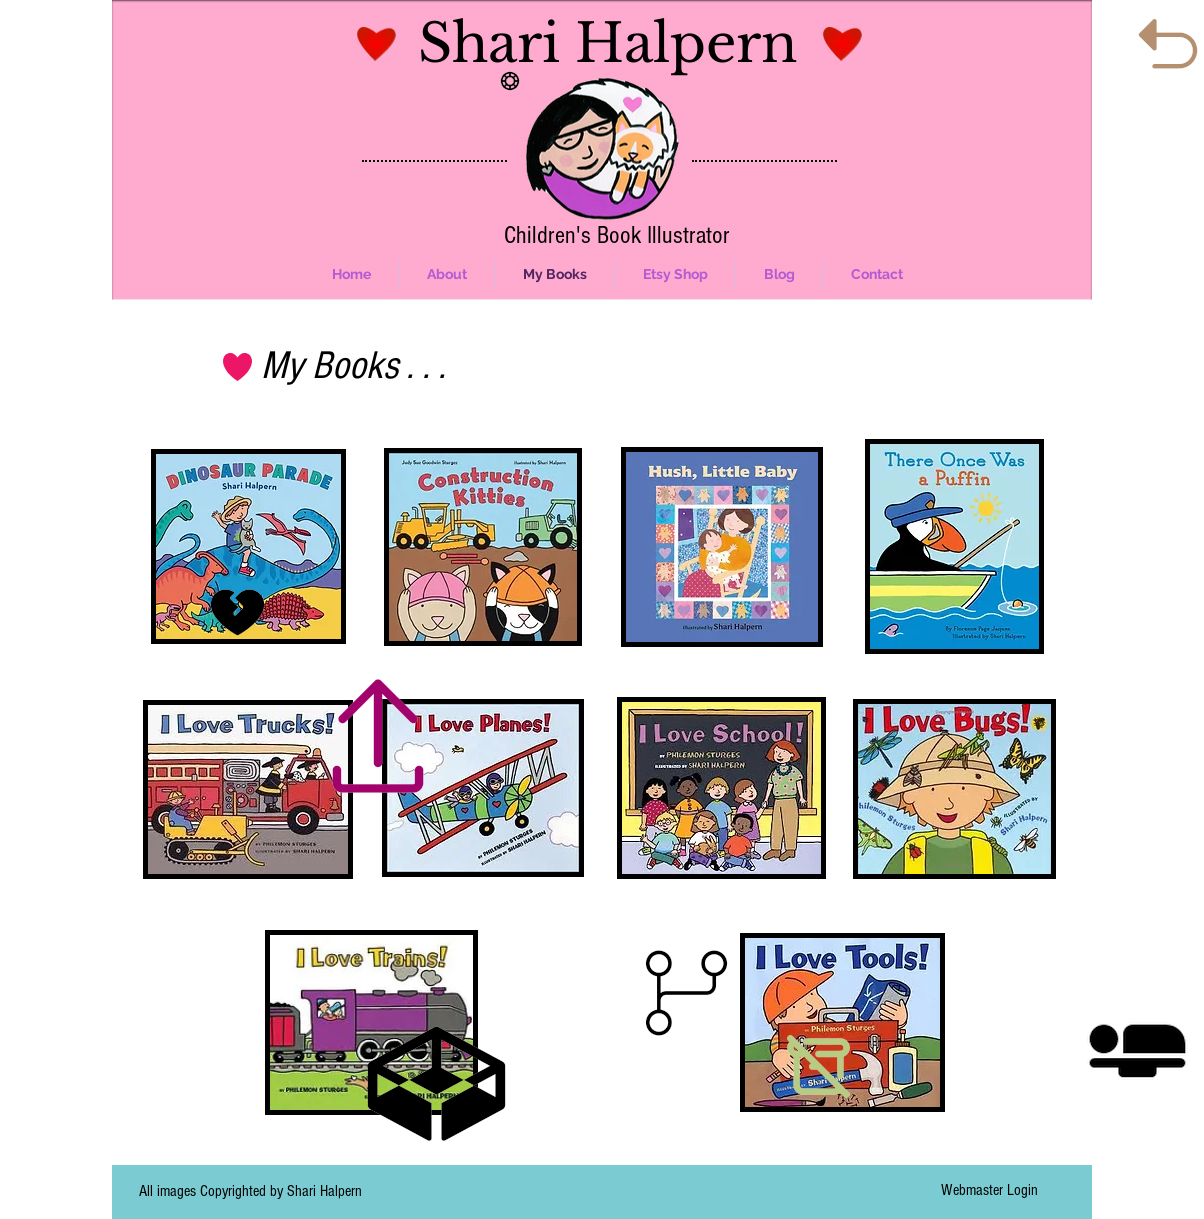 The height and width of the screenshot is (1219, 1204). What do you see at coordinates (818, 1066) in the screenshot?
I see `disable archive functionality` at bounding box center [818, 1066].